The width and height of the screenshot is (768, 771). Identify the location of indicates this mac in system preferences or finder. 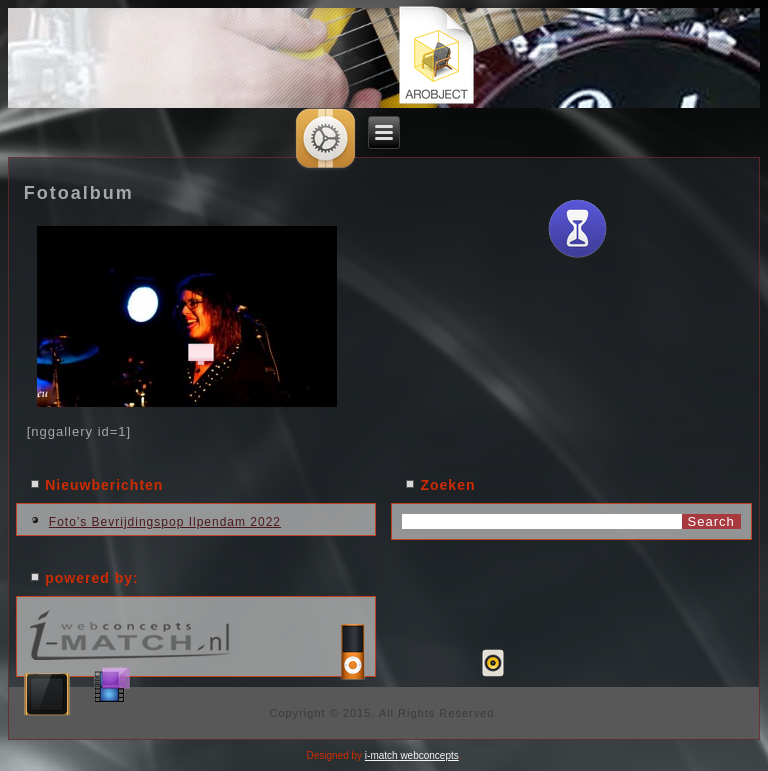
(201, 354).